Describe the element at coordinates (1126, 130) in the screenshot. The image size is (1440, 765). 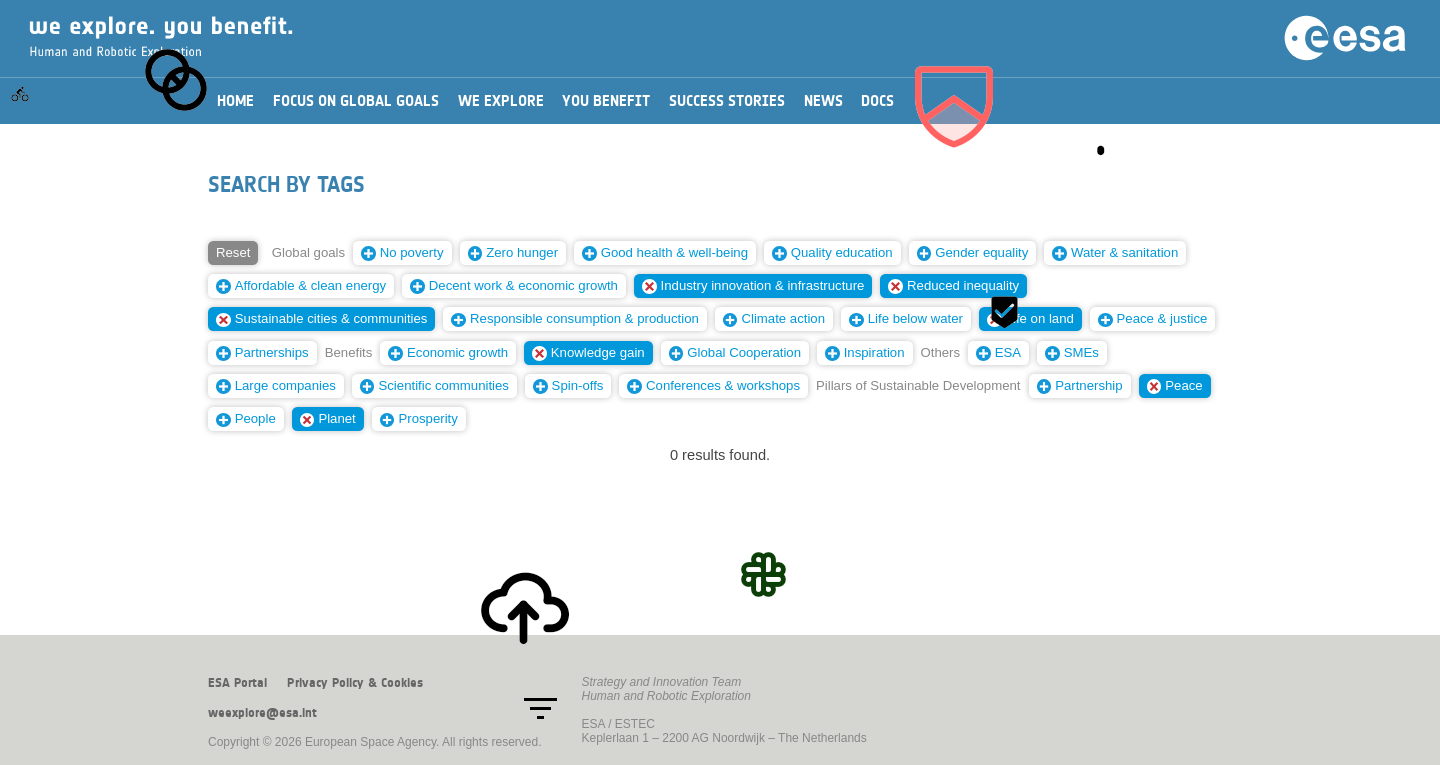
I see `indicates no cellular signal available` at that location.